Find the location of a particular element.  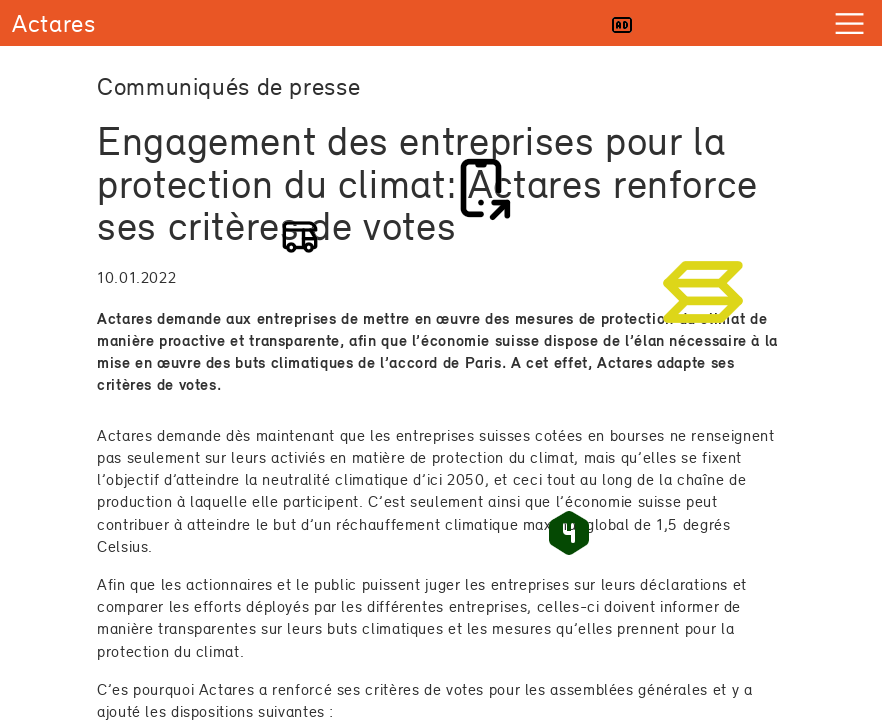

indicates sponsored or advertisement content is located at coordinates (622, 25).